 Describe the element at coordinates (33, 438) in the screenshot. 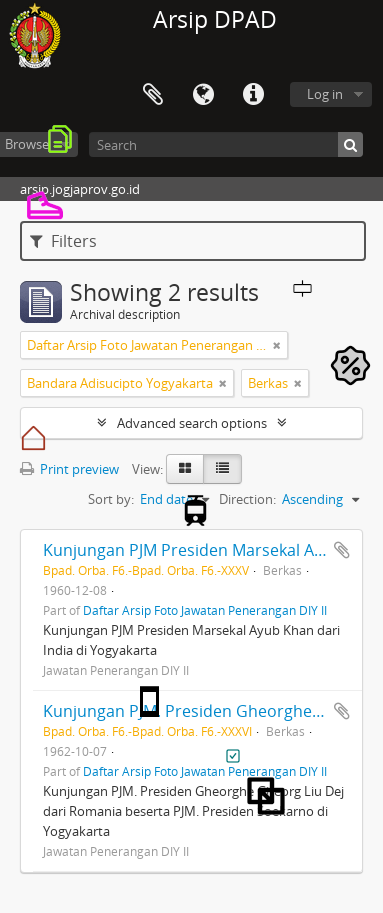

I see `navigate to home screen` at that location.